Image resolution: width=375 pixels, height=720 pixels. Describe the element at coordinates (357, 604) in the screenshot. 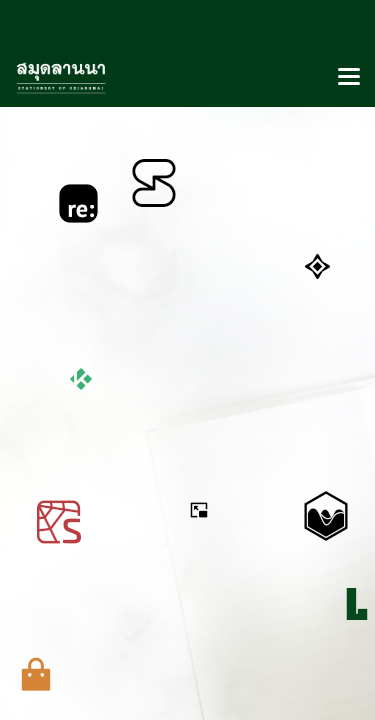

I see `visit the Lospec website` at that location.